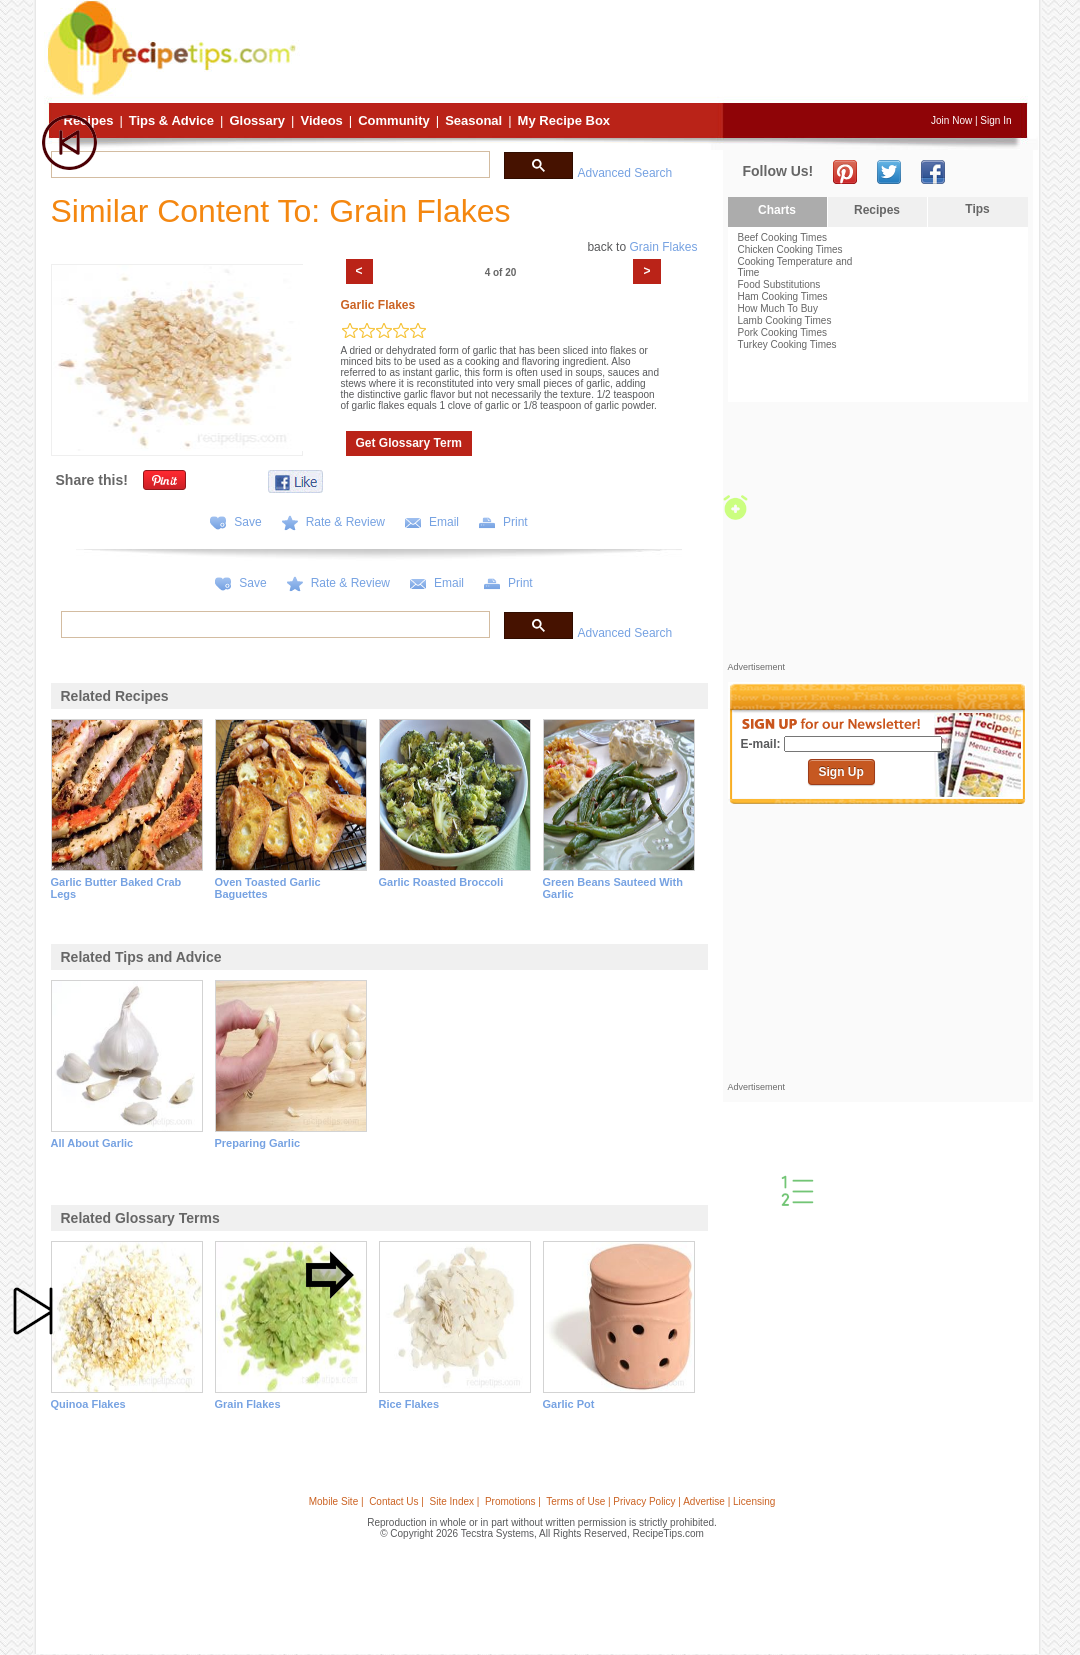 Image resolution: width=1080 pixels, height=1655 pixels. What do you see at coordinates (797, 1191) in the screenshot?
I see `create a numbered list` at bounding box center [797, 1191].